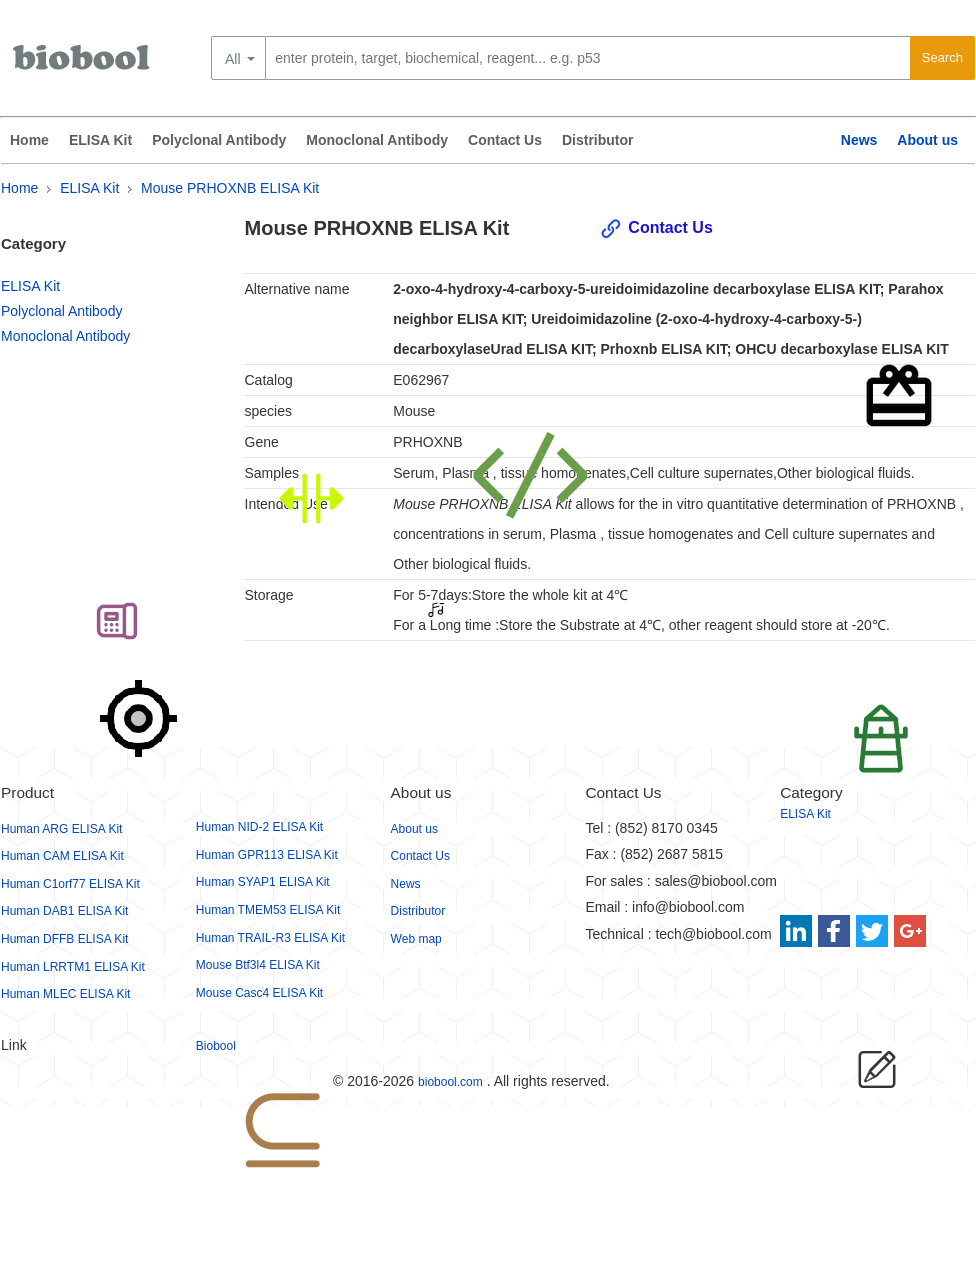 The width and height of the screenshot is (976, 1268). Describe the element at coordinates (436, 609) in the screenshot. I see `remove a song from playlist` at that location.